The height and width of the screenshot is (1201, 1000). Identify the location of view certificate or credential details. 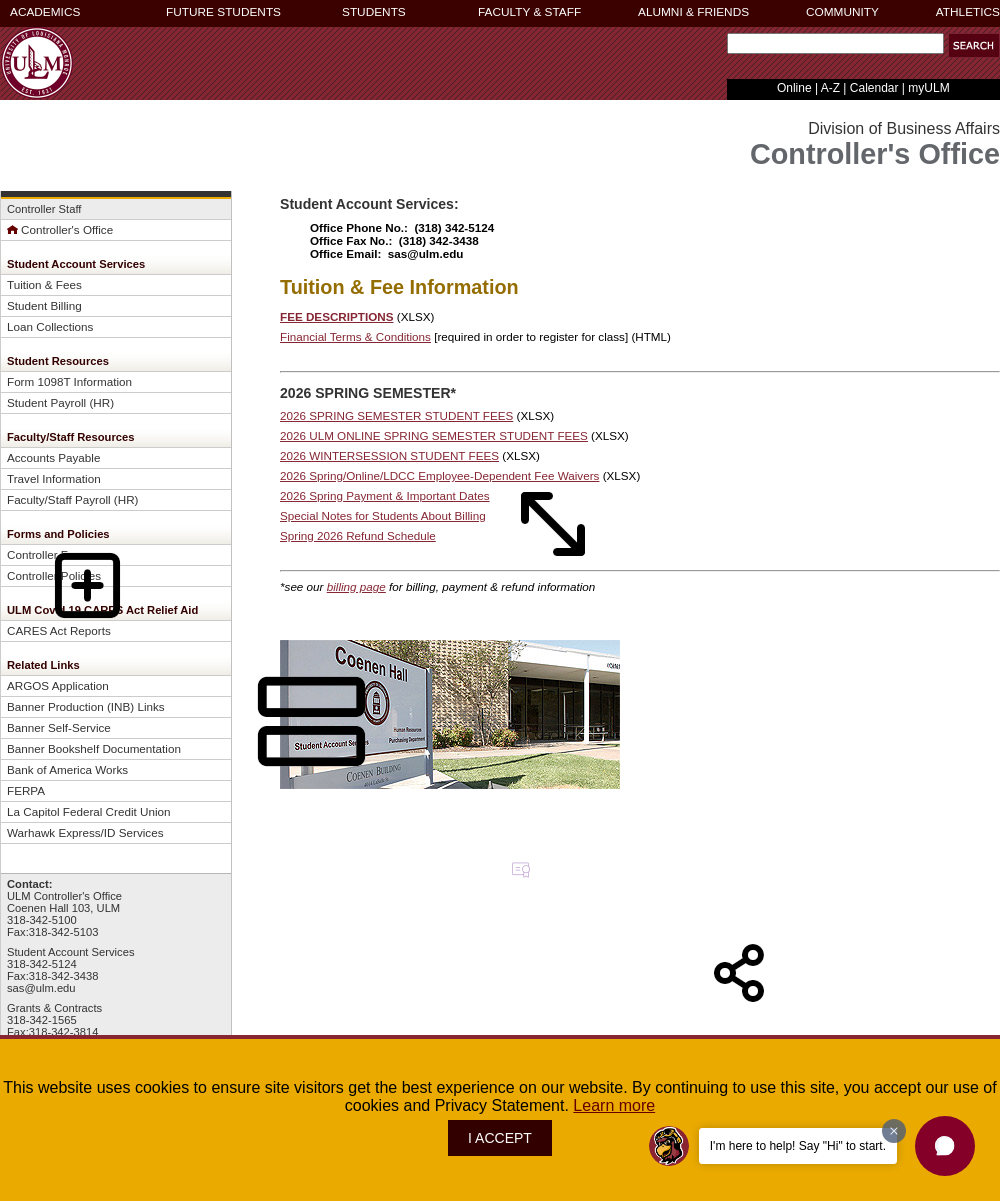
(520, 869).